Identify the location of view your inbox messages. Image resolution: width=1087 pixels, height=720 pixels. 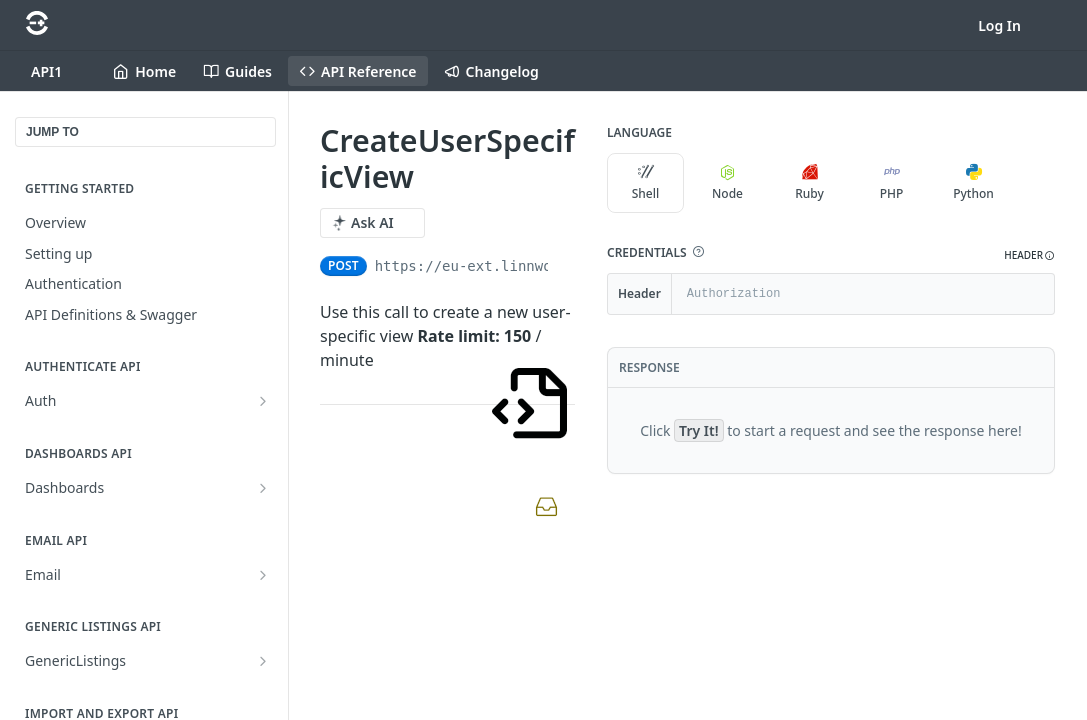
(546, 506).